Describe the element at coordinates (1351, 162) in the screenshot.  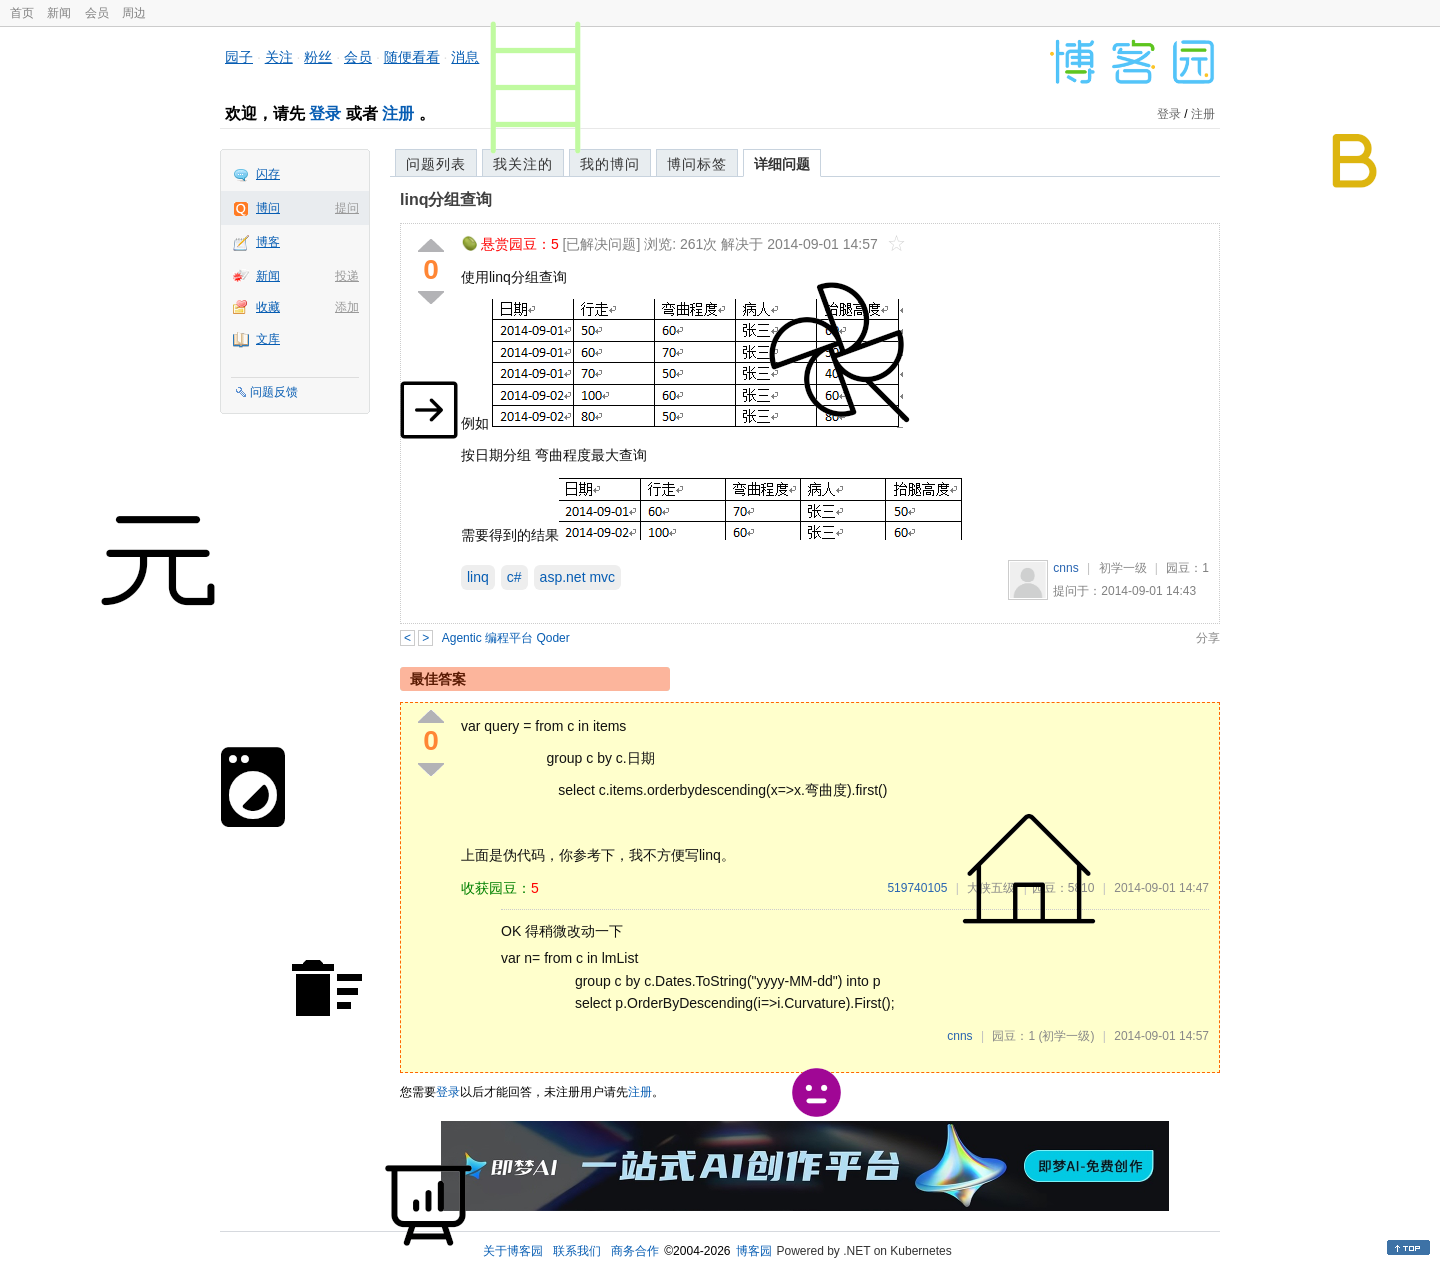
I see `apply bold formatting to selected text` at that location.